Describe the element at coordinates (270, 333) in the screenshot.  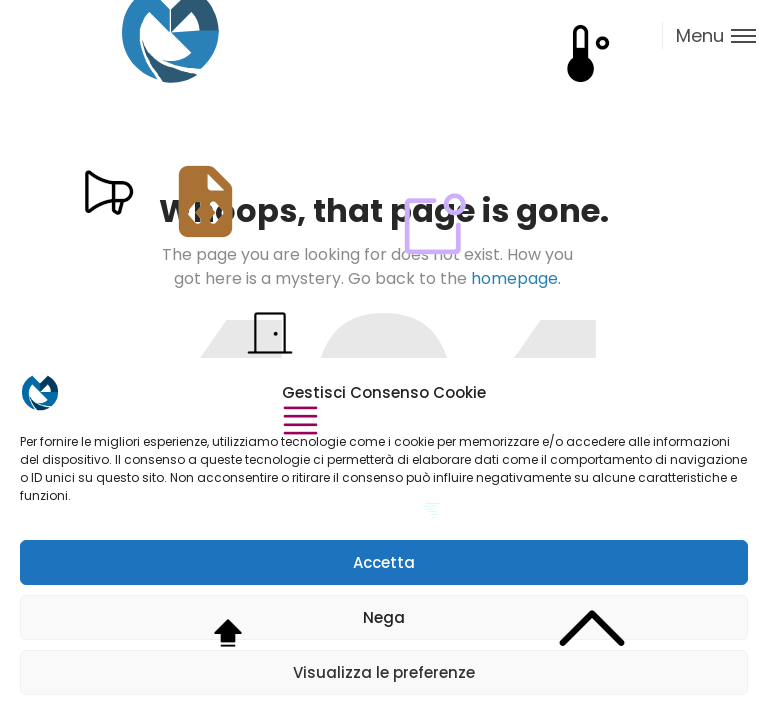
I see `exit or log out of the application` at that location.